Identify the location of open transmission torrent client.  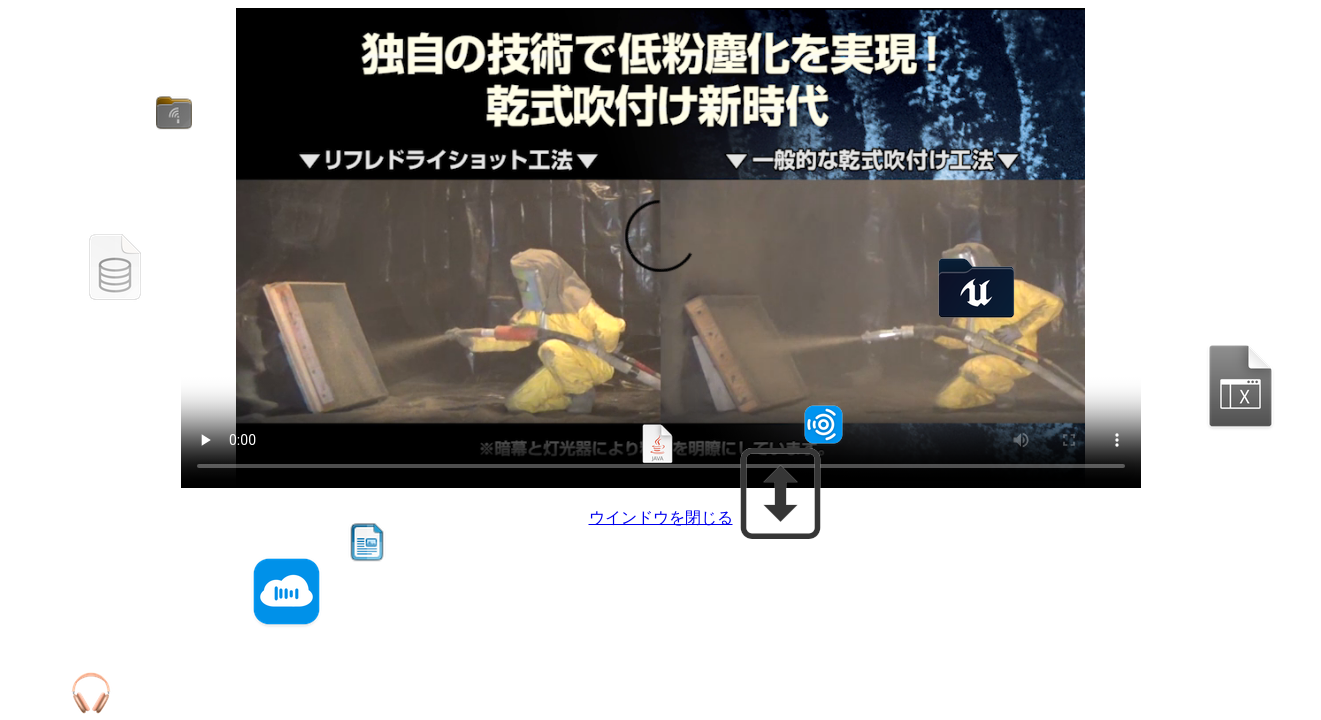
(780, 493).